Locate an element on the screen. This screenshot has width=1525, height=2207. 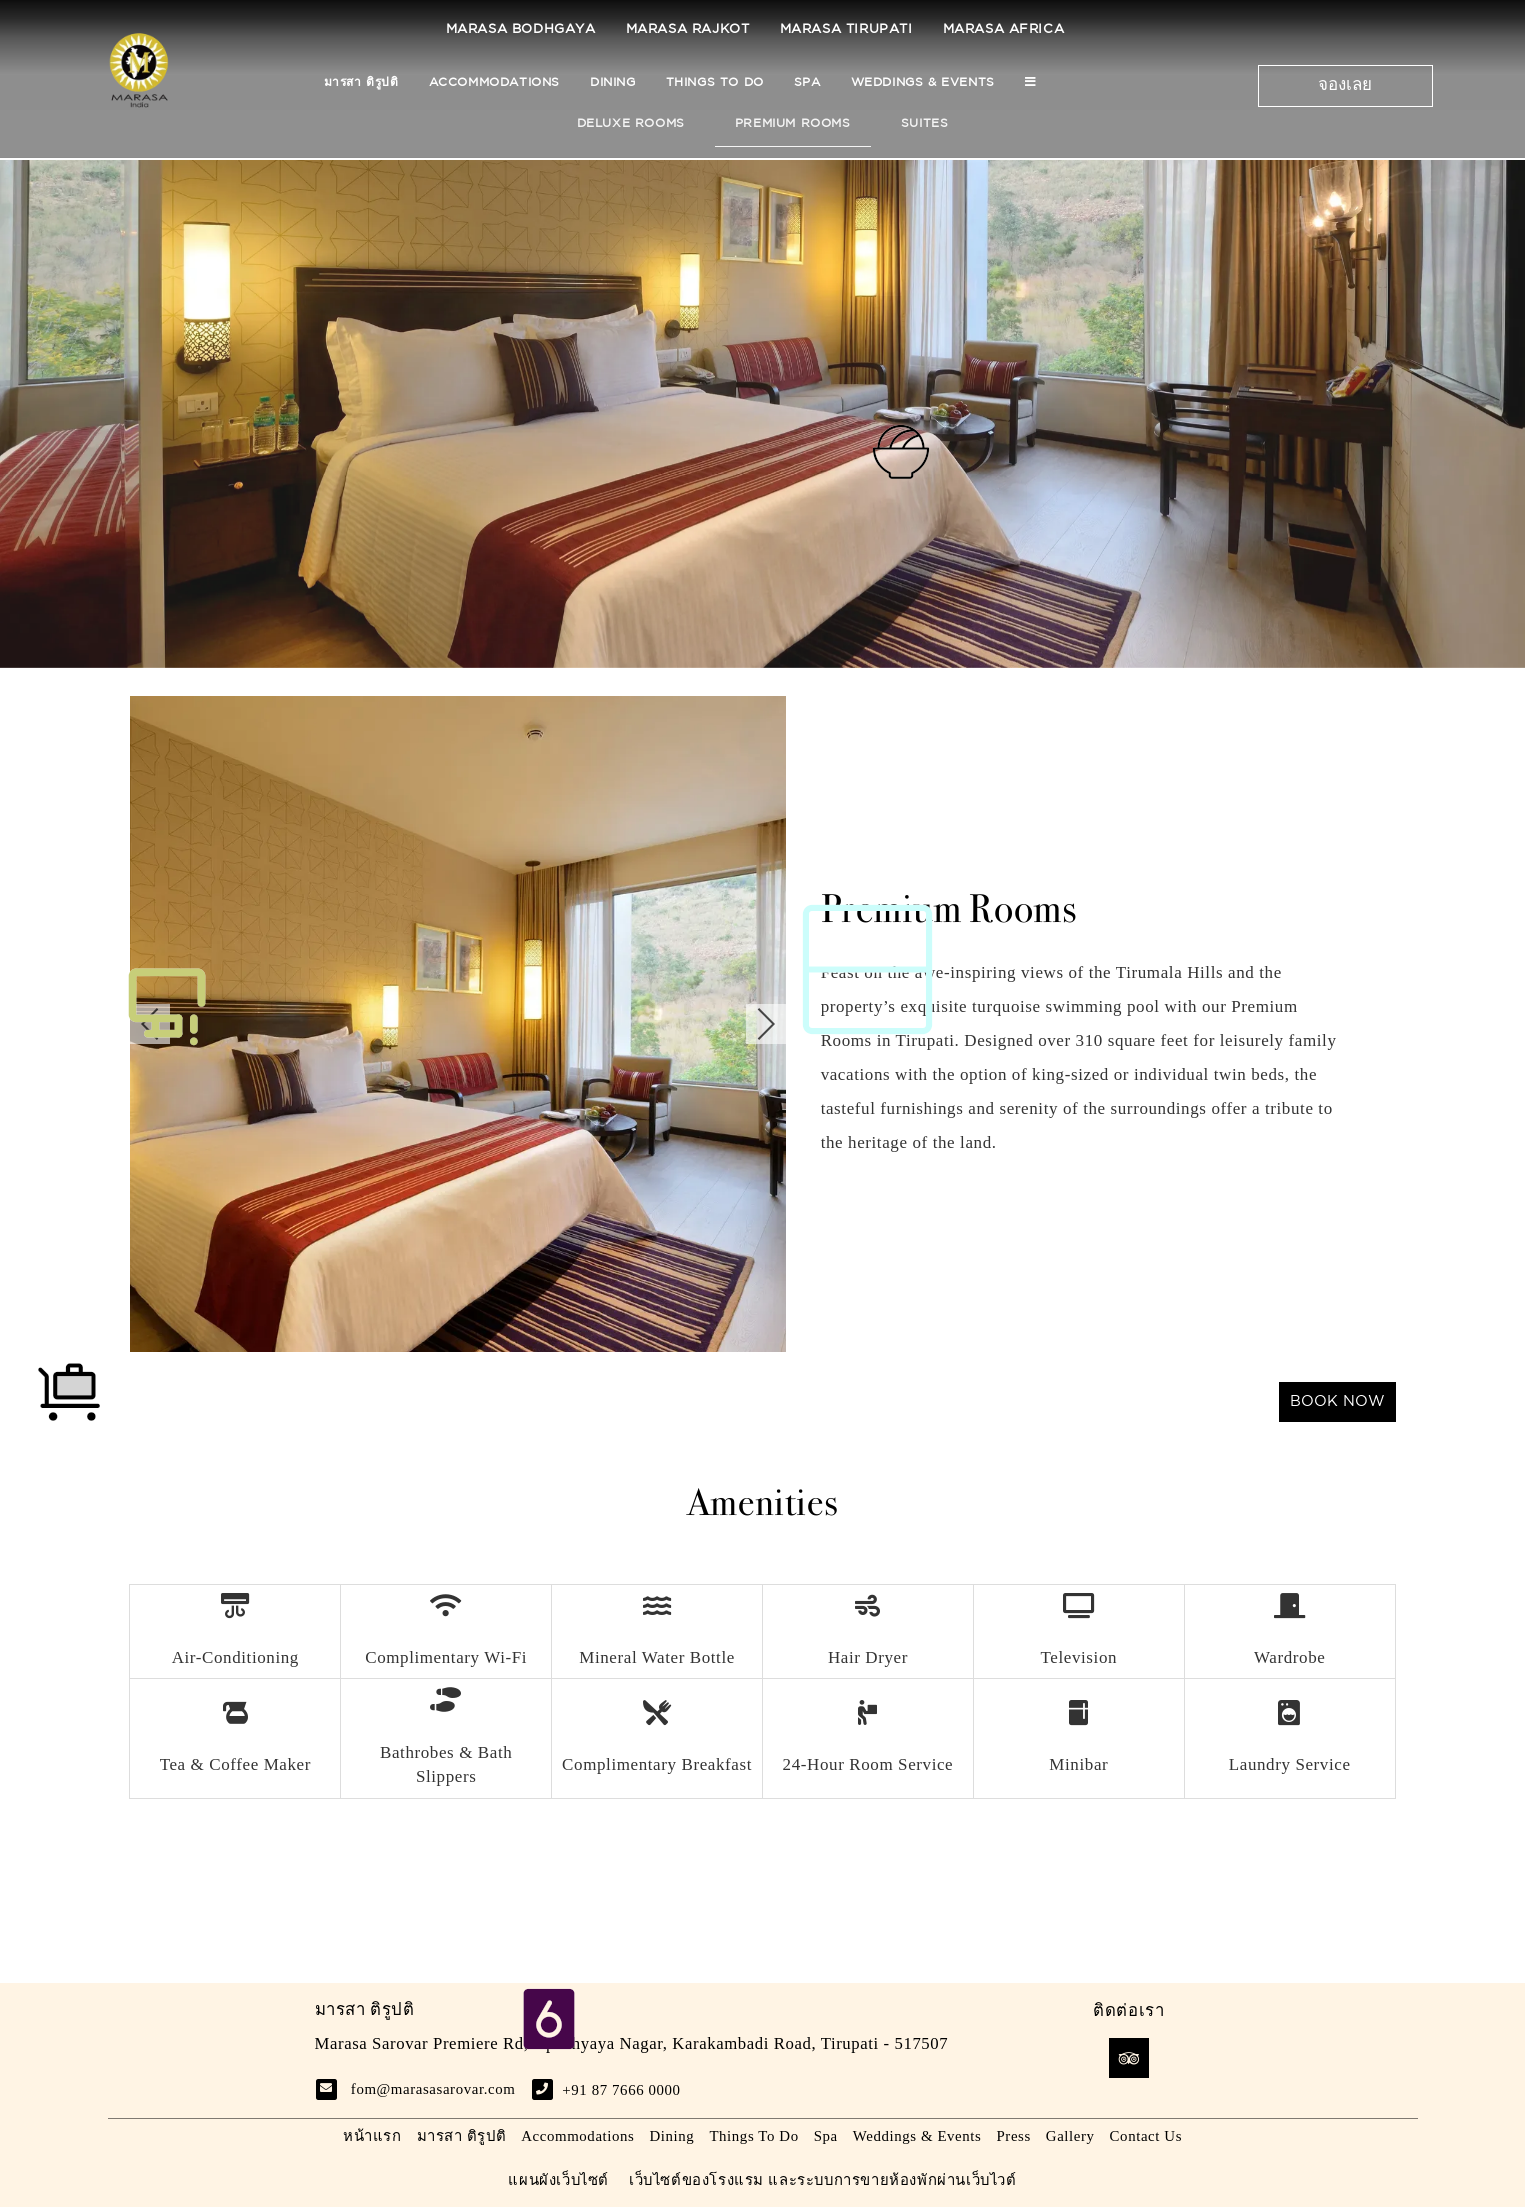
view food or meal options is located at coordinates (901, 453).